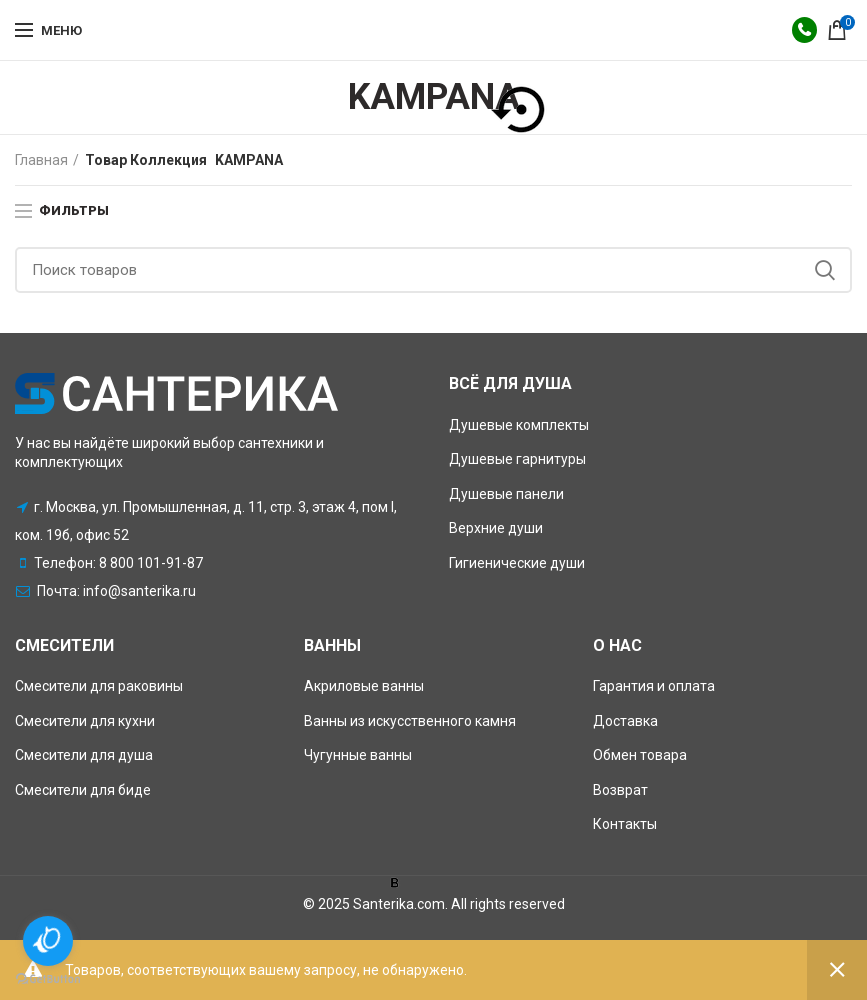 The height and width of the screenshot is (1000, 867). What do you see at coordinates (521, 109) in the screenshot?
I see `restore settings to a previous backup` at bounding box center [521, 109].